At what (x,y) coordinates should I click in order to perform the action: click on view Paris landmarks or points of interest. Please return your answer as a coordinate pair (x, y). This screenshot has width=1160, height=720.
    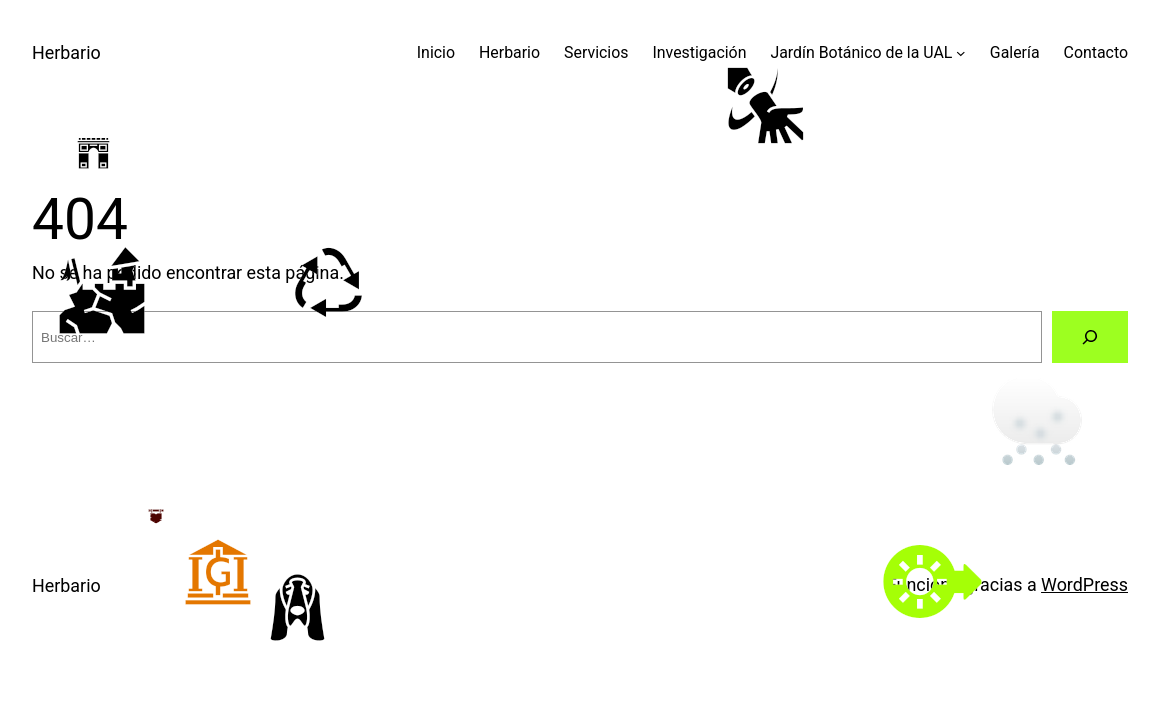
    Looking at the image, I should click on (93, 150).